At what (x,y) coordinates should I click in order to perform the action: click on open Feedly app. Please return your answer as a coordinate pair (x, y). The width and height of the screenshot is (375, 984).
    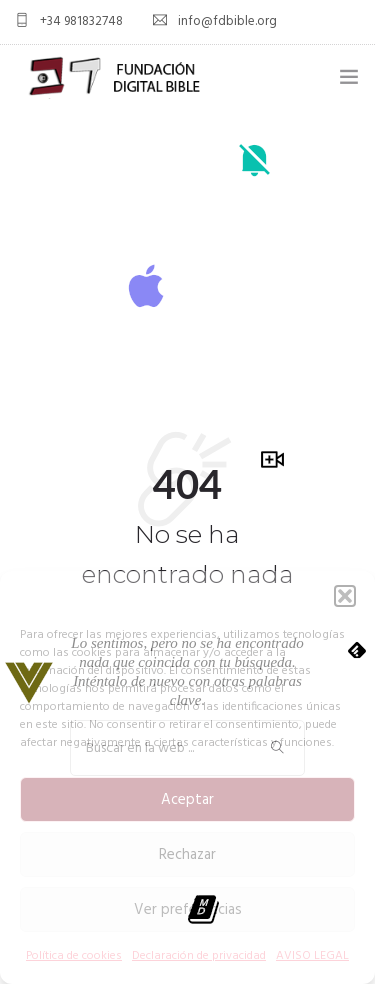
    Looking at the image, I should click on (357, 650).